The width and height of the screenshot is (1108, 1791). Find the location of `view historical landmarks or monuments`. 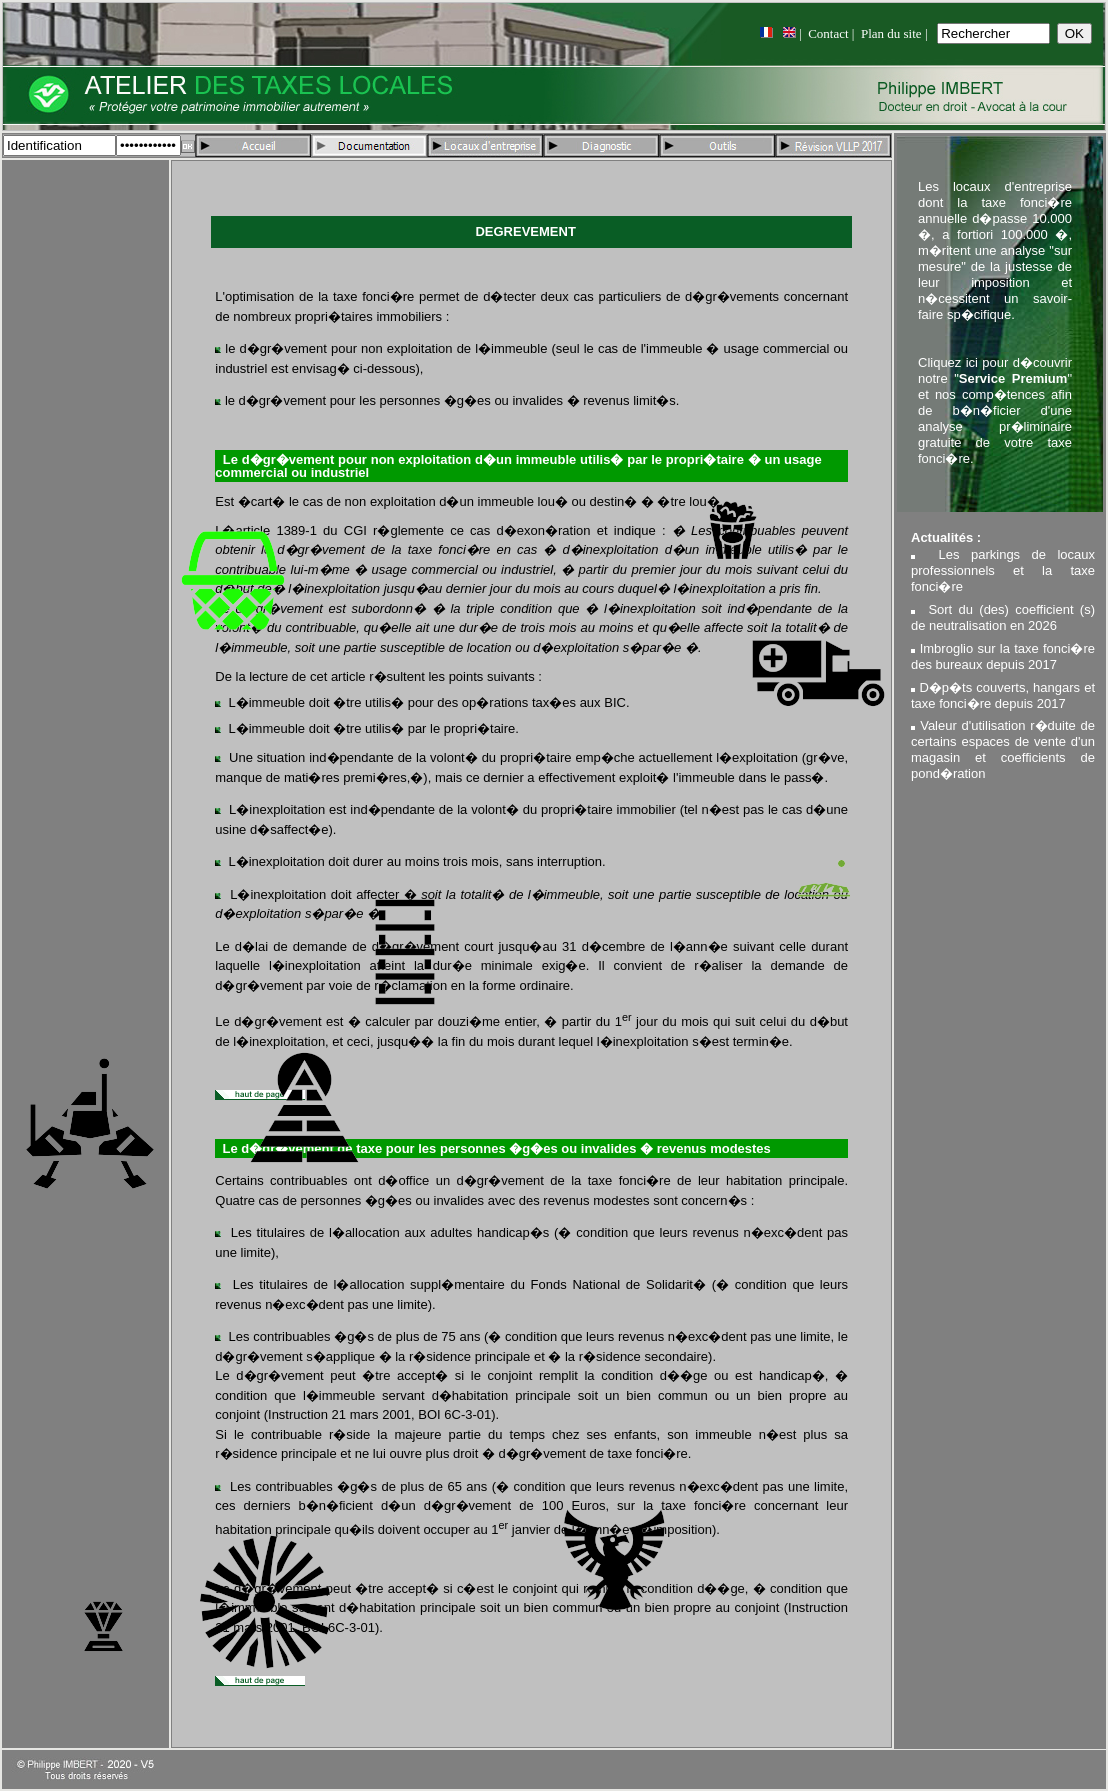

view historical landmarks or monuments is located at coordinates (304, 1107).